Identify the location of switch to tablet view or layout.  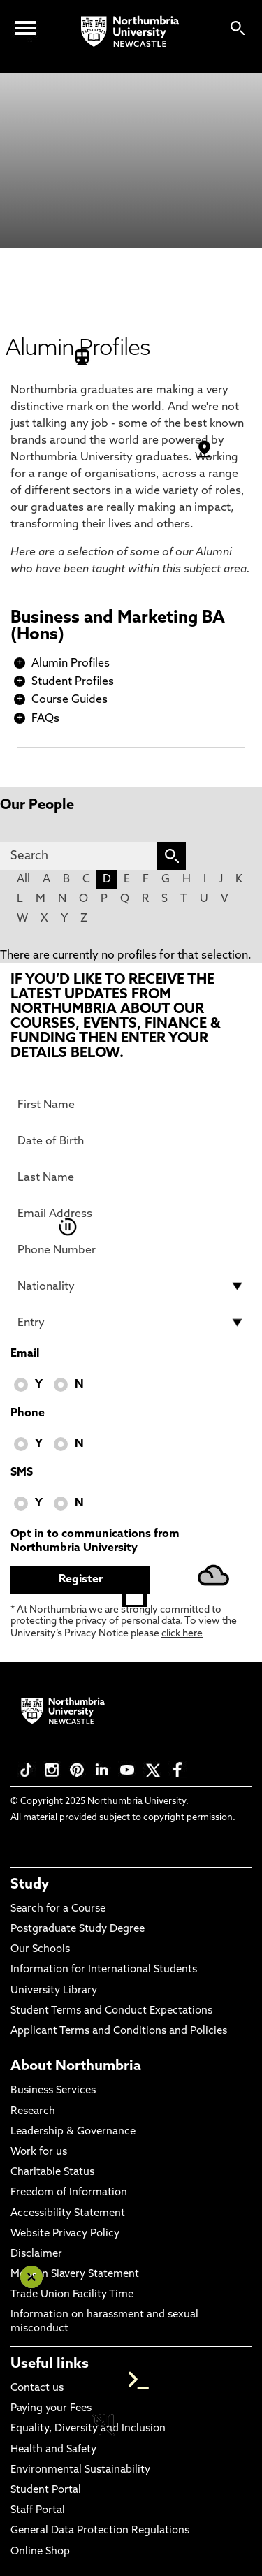
(135, 1598).